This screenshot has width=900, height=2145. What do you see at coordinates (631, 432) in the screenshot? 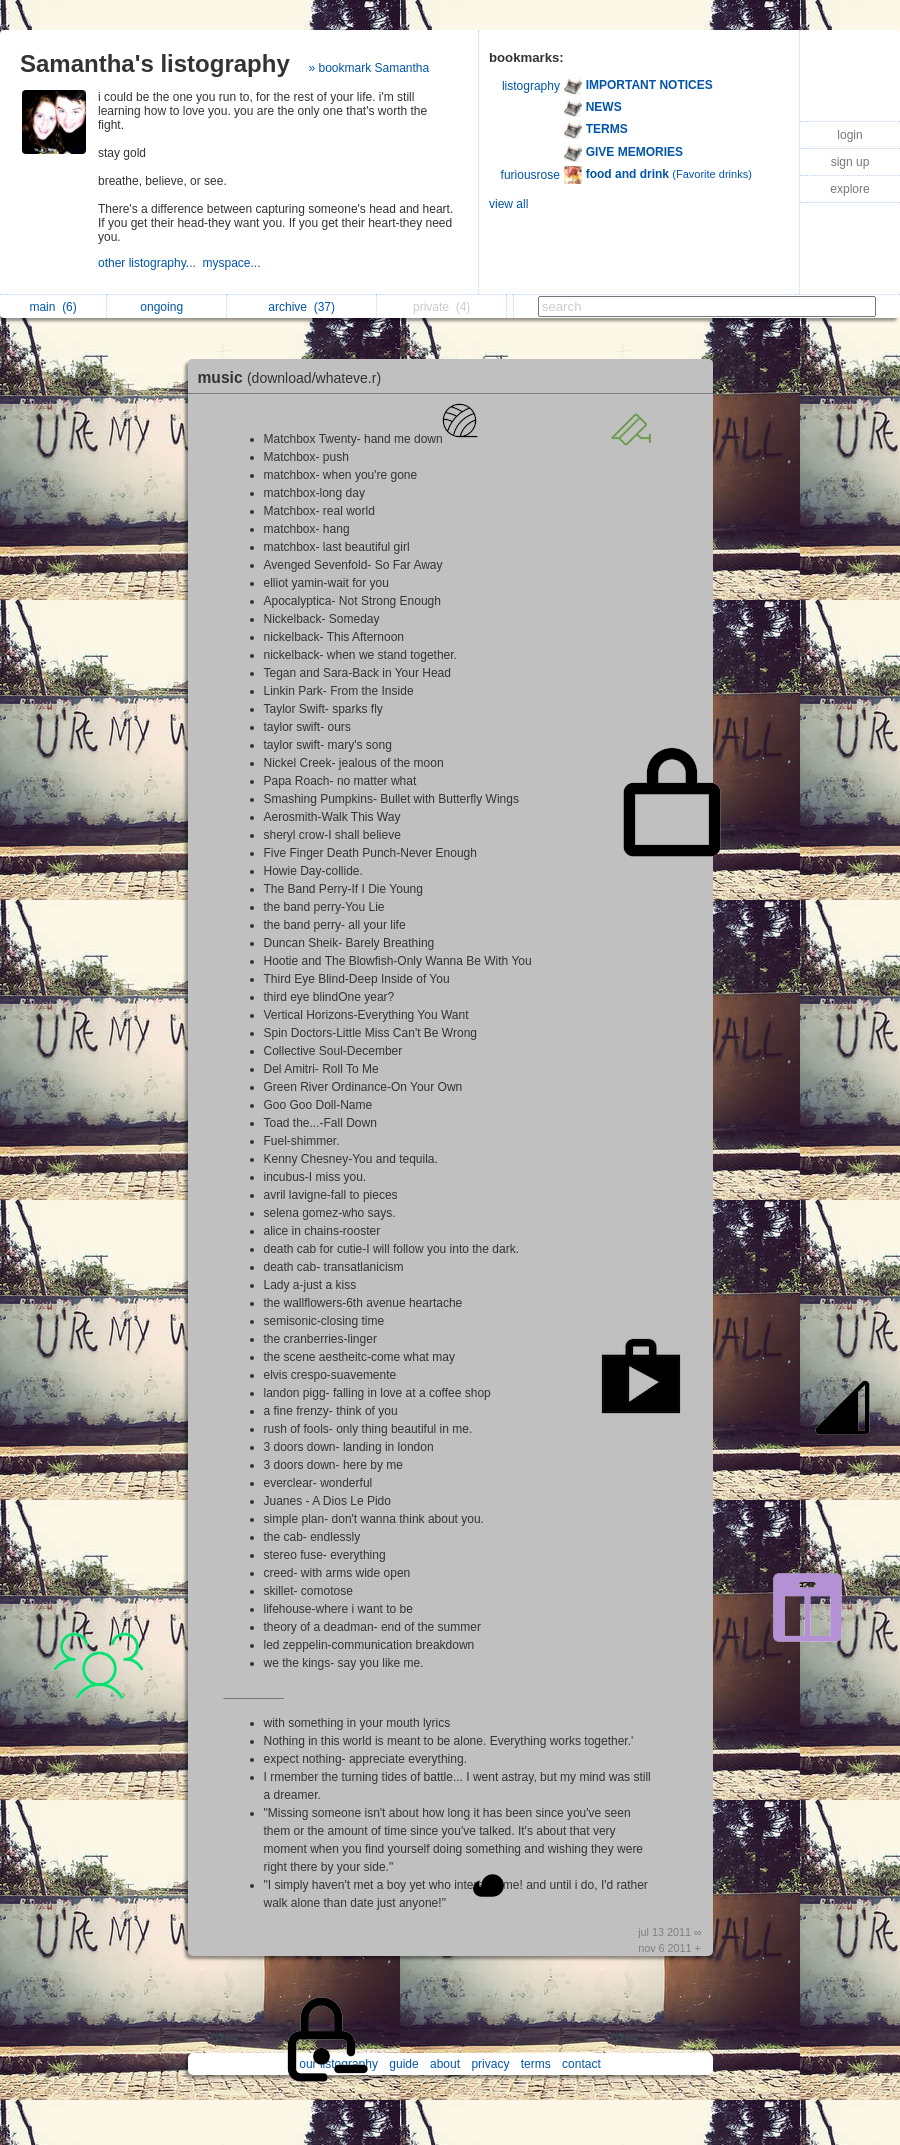
I see `access security camera settings` at bounding box center [631, 432].